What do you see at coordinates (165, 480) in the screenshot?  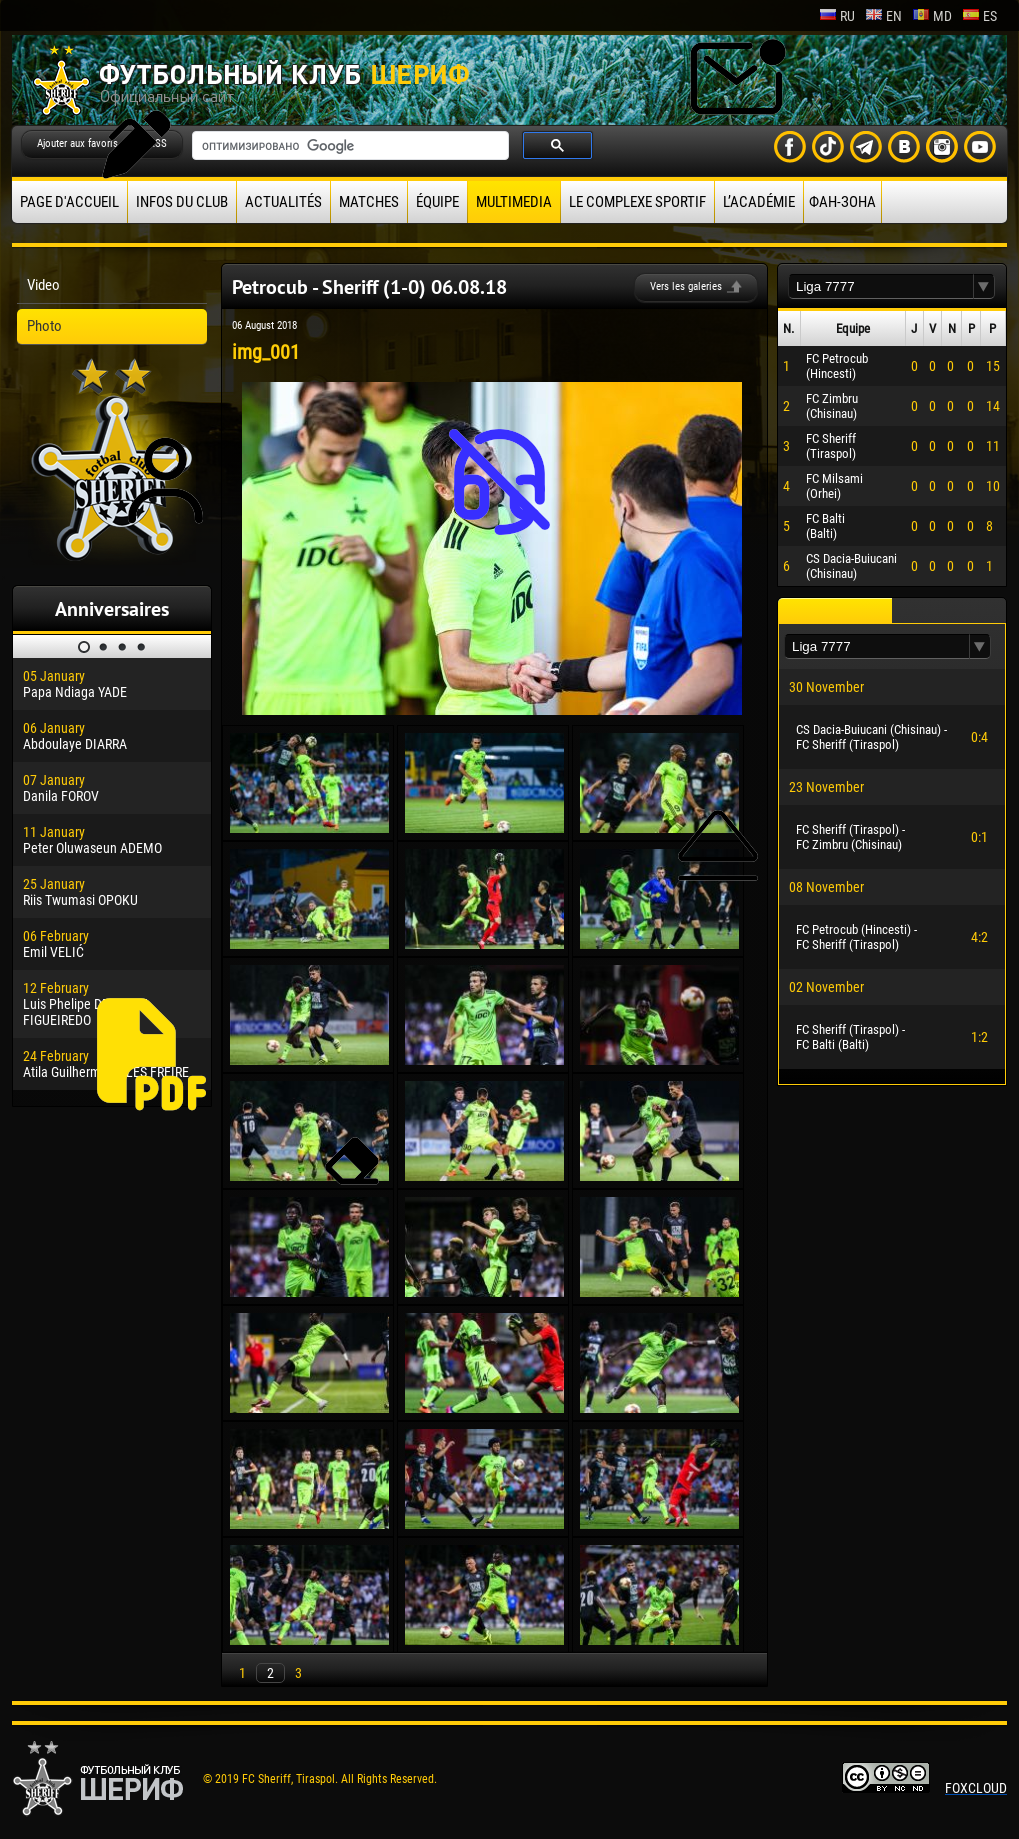 I see `view your profile` at bounding box center [165, 480].